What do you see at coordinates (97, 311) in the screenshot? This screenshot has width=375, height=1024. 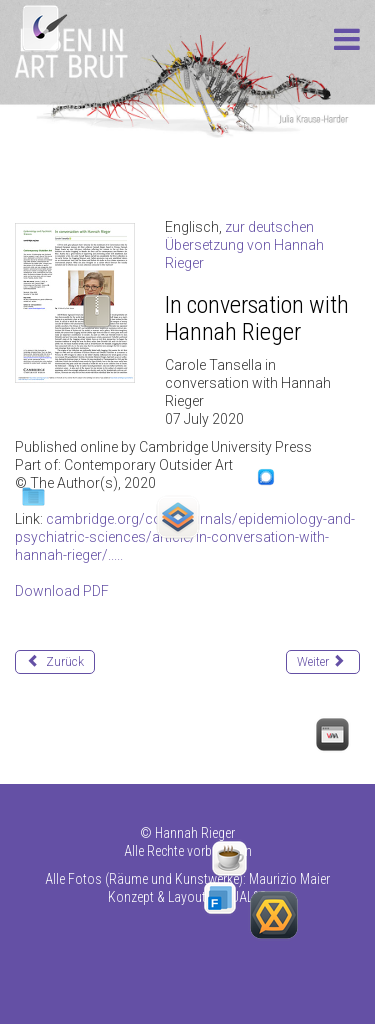 I see `open archive manager application` at bounding box center [97, 311].